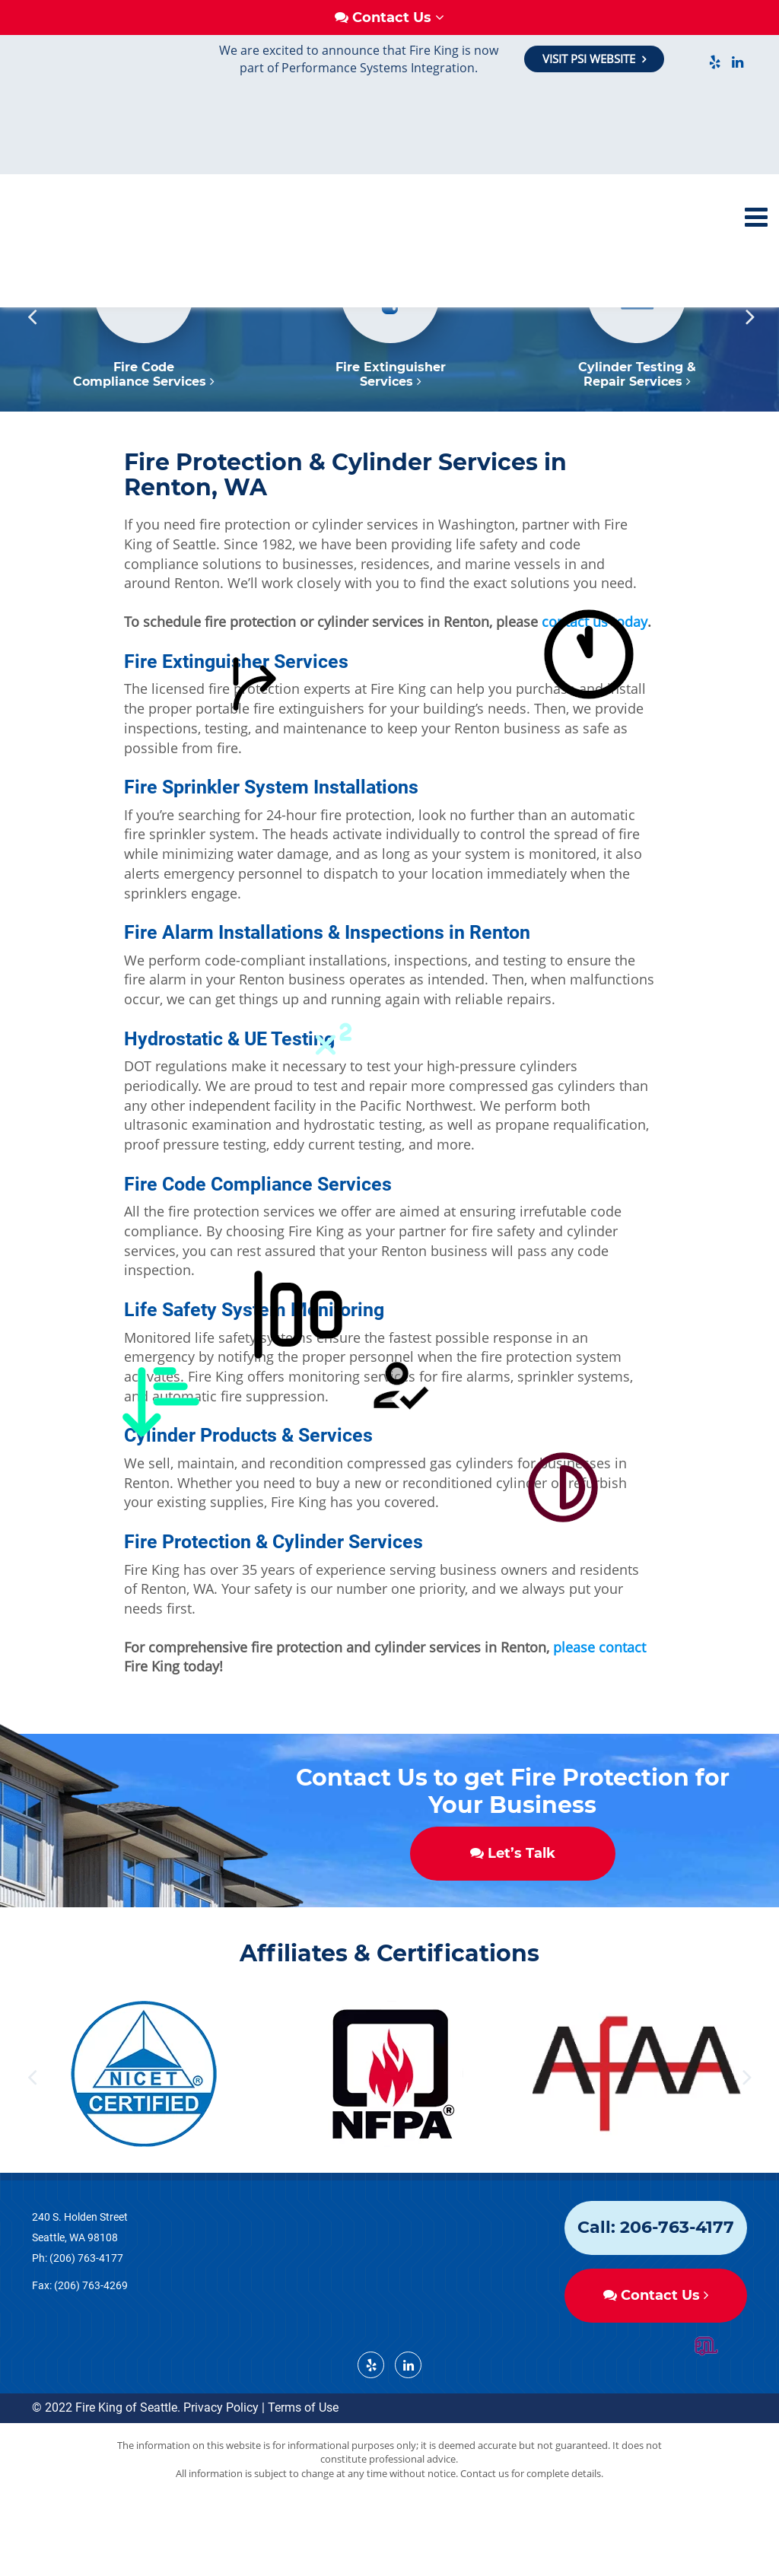 Image resolution: width=779 pixels, height=2576 pixels. Describe the element at coordinates (589, 654) in the screenshot. I see `indicates 11 o'clock time` at that location.